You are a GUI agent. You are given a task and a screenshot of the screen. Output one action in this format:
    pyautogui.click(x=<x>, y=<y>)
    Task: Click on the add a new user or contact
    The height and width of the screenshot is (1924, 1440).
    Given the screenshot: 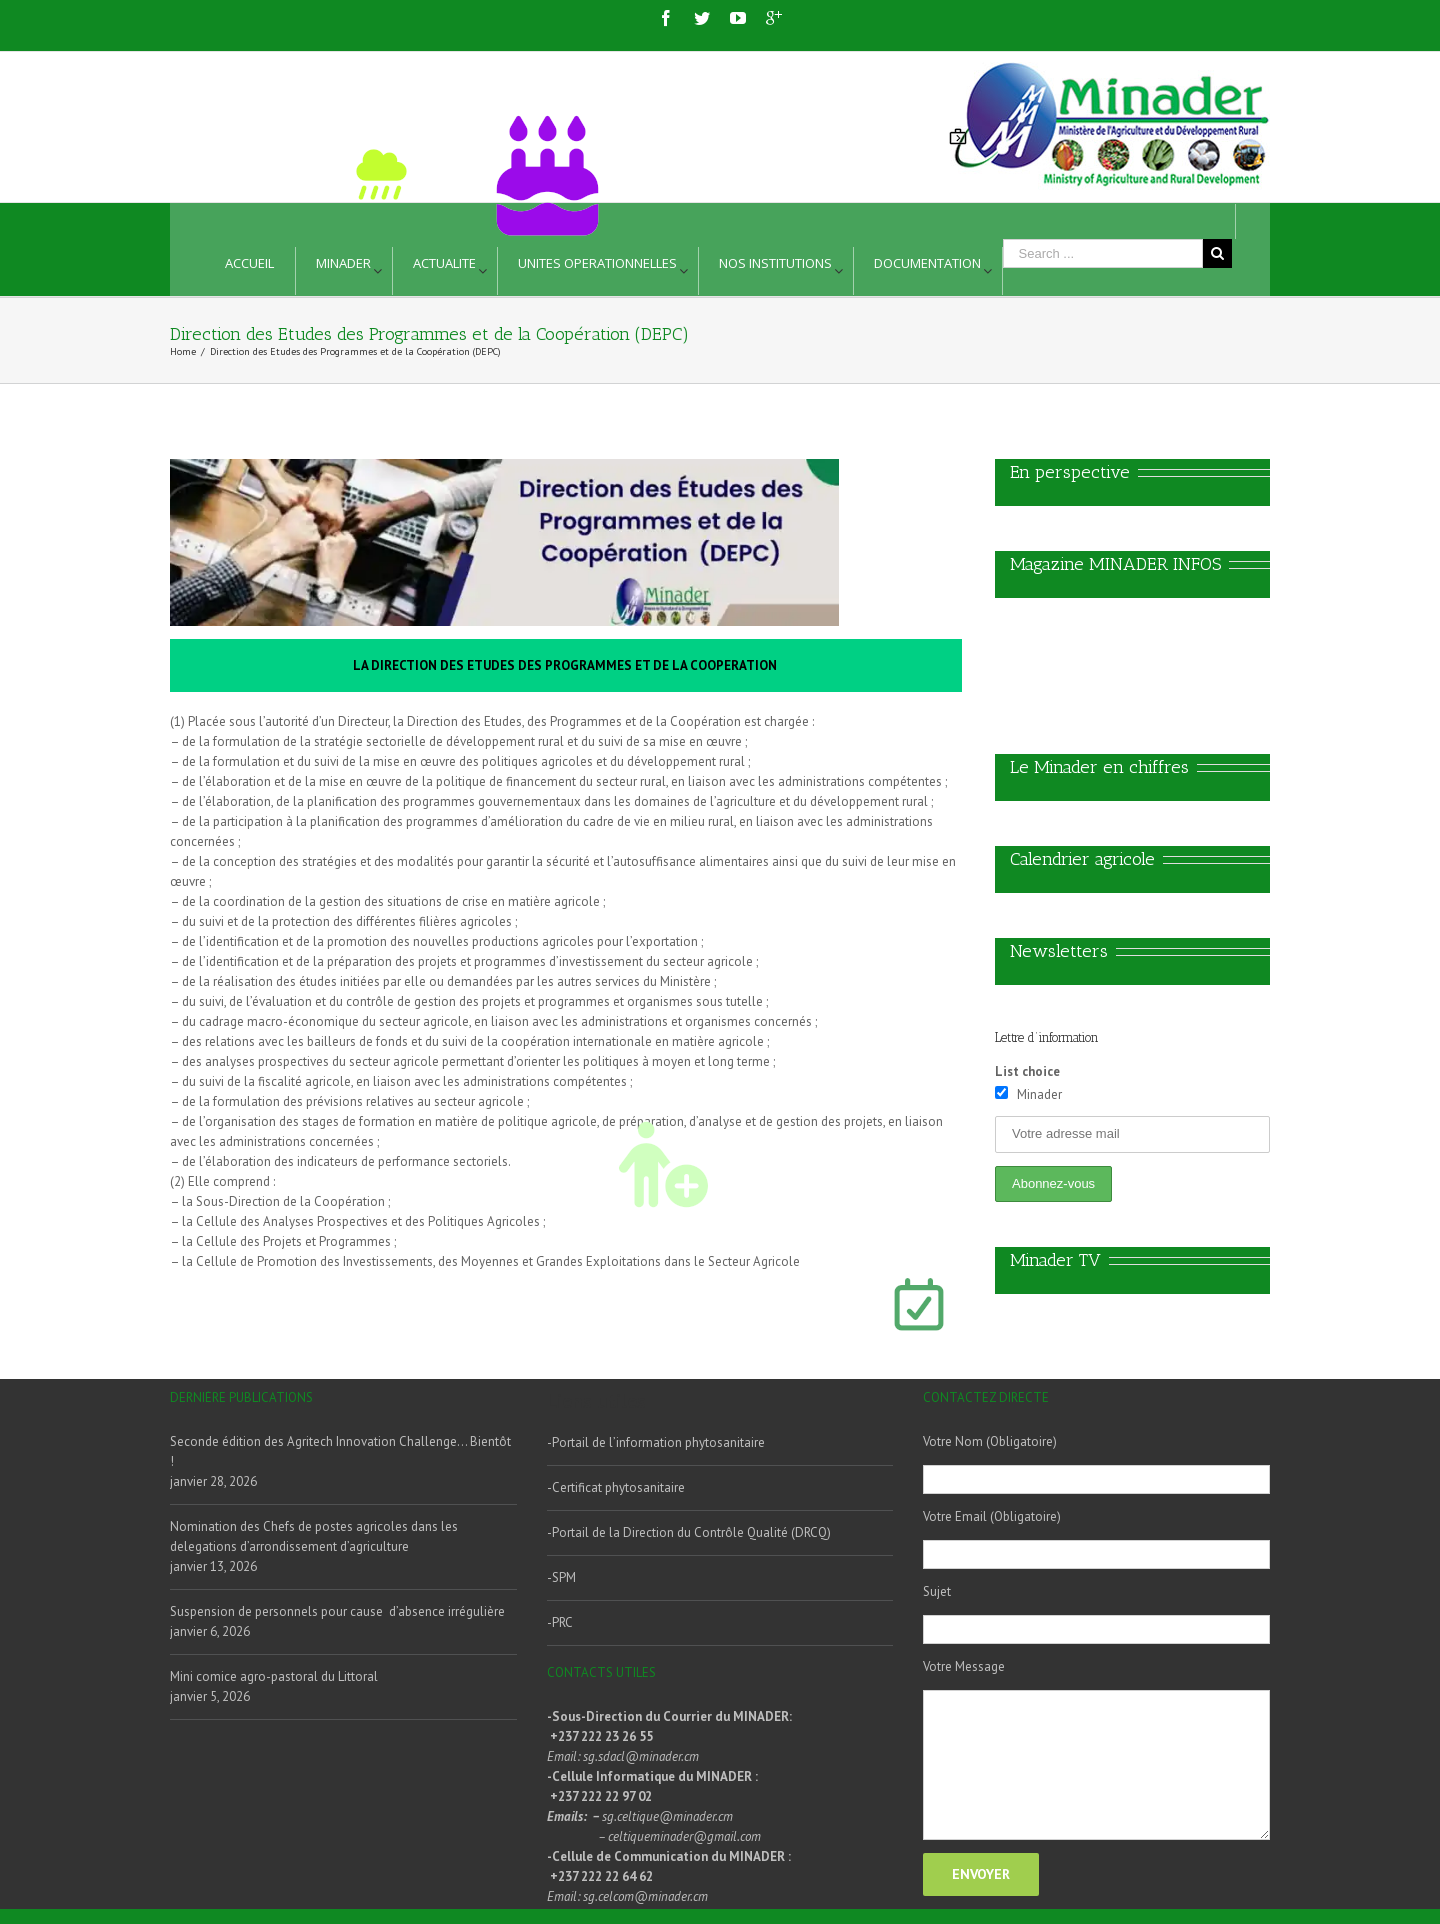 What is the action you would take?
    pyautogui.click(x=660, y=1164)
    